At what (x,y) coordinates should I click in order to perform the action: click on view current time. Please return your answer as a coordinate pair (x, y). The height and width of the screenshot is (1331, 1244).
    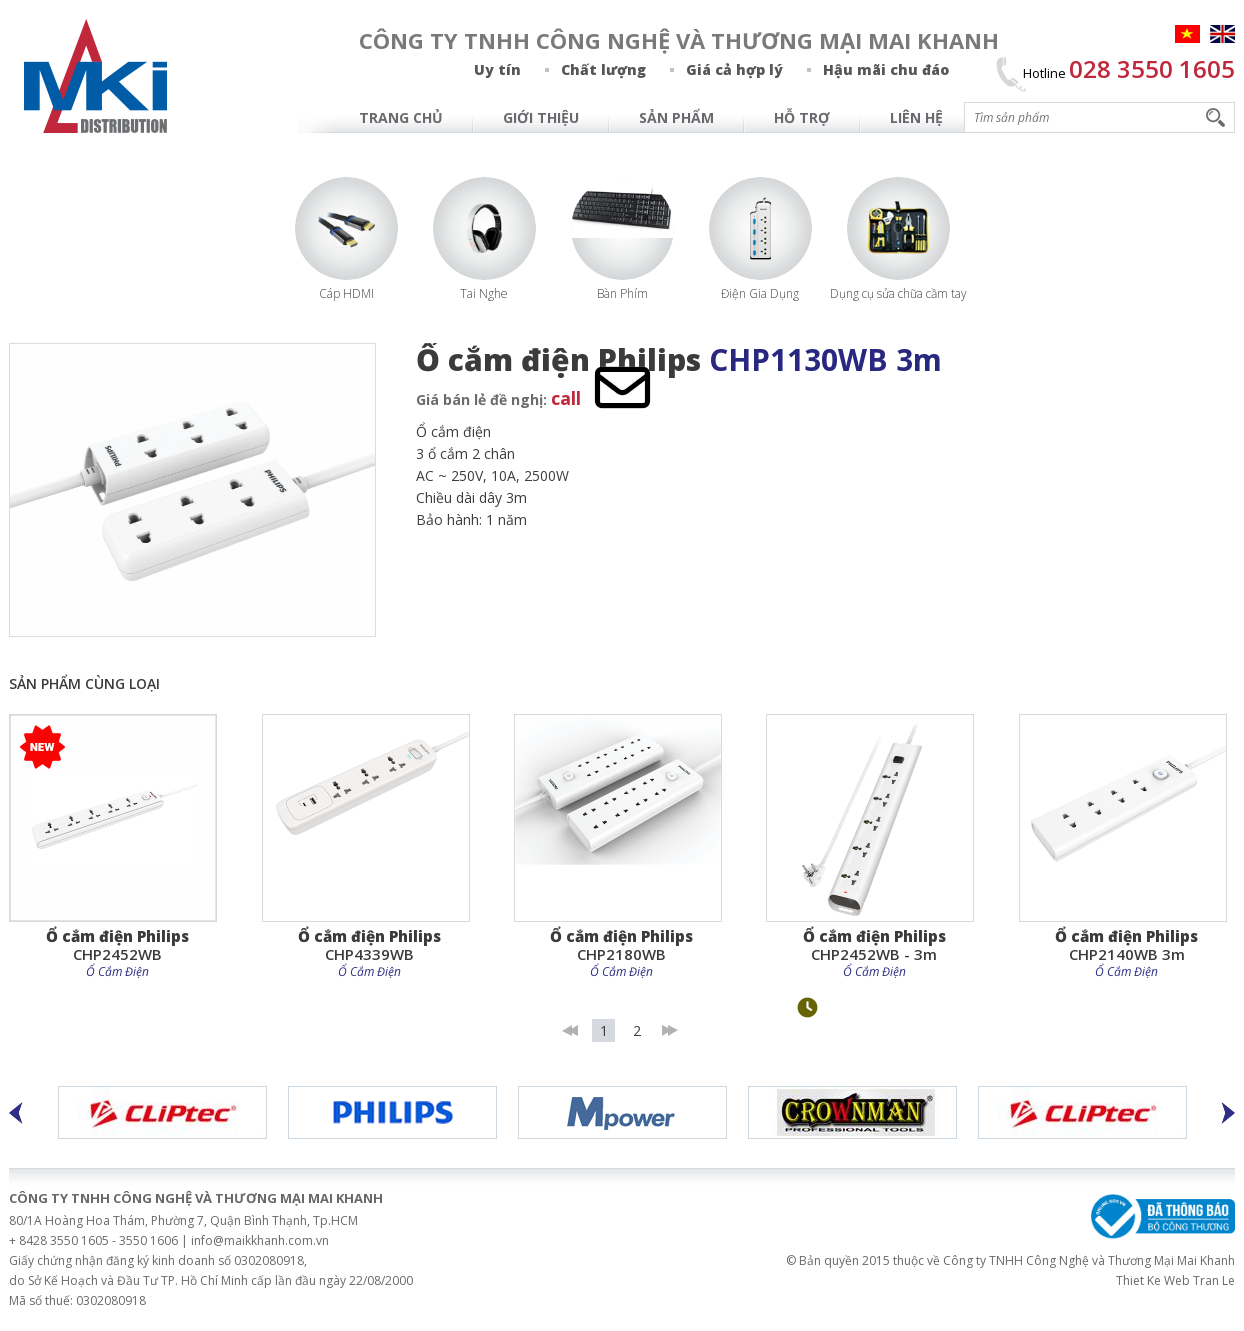
    Looking at the image, I should click on (807, 1007).